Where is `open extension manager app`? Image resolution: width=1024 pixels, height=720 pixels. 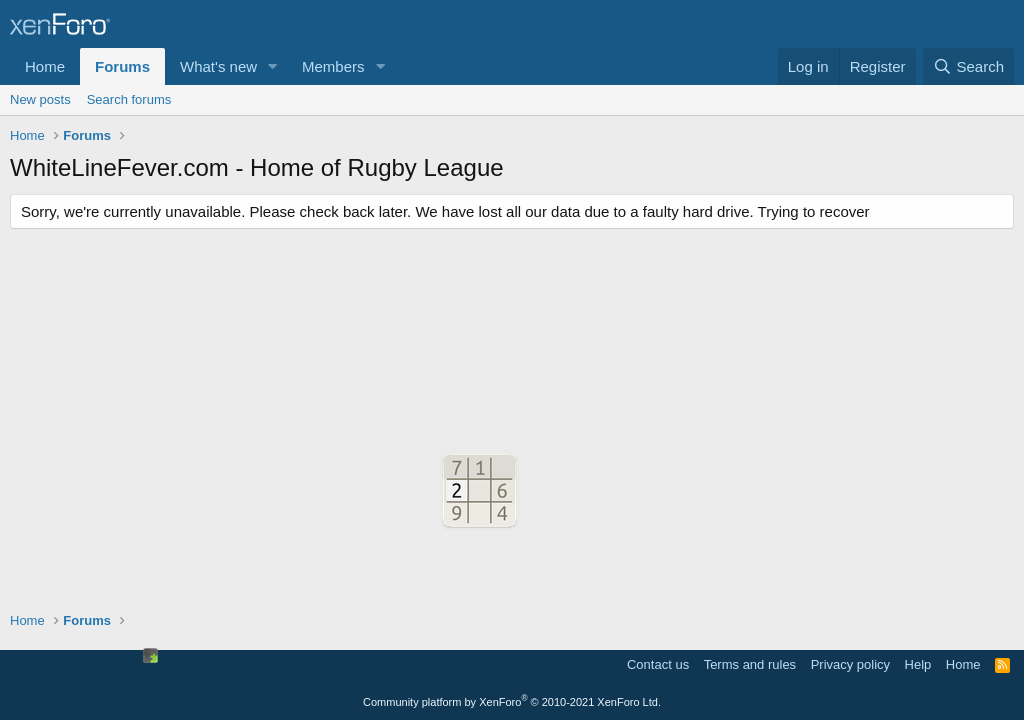 open extension manager app is located at coordinates (150, 655).